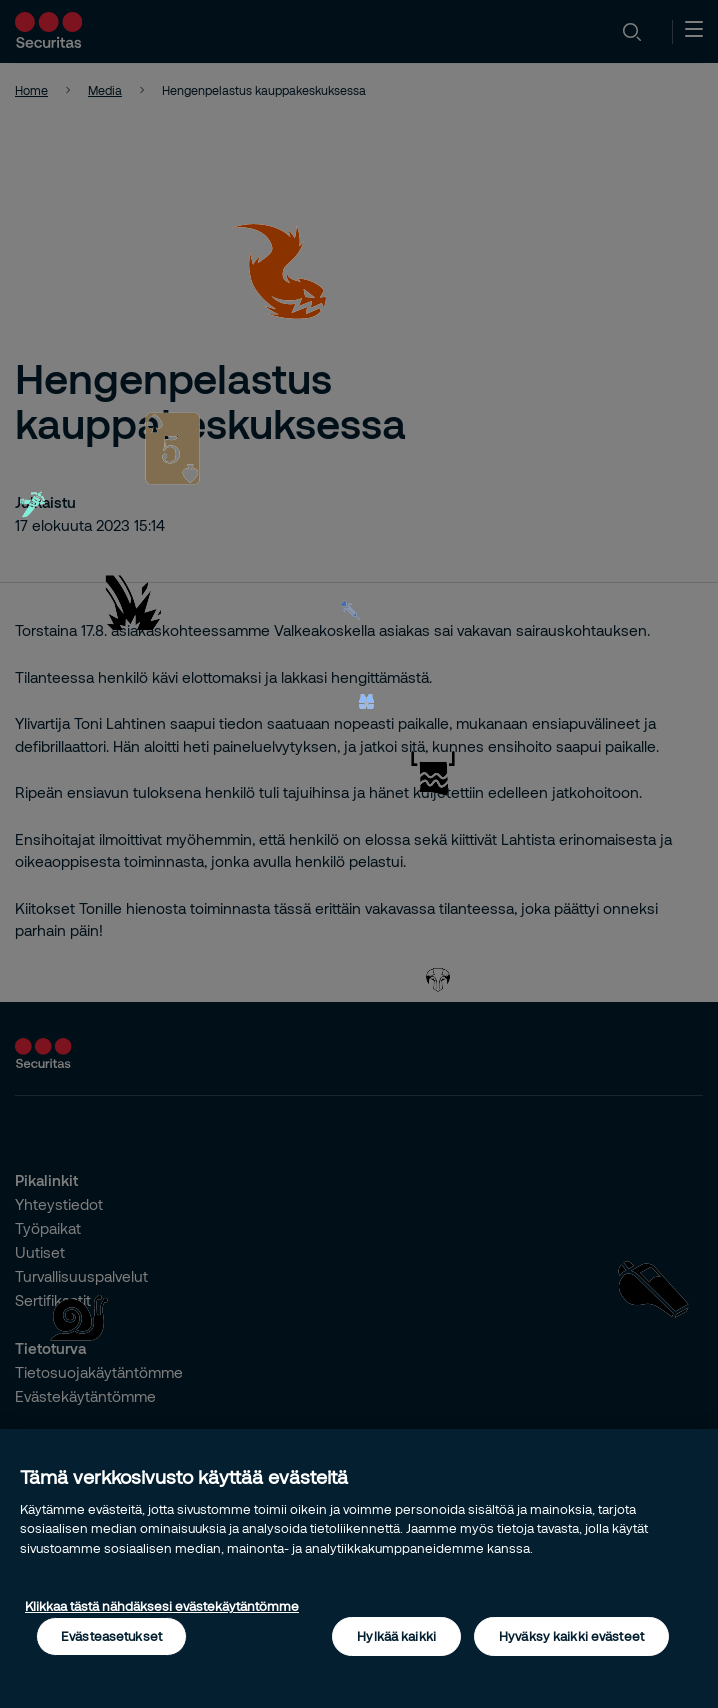  I want to click on indicates fall damage or impact event, so click(133, 603).